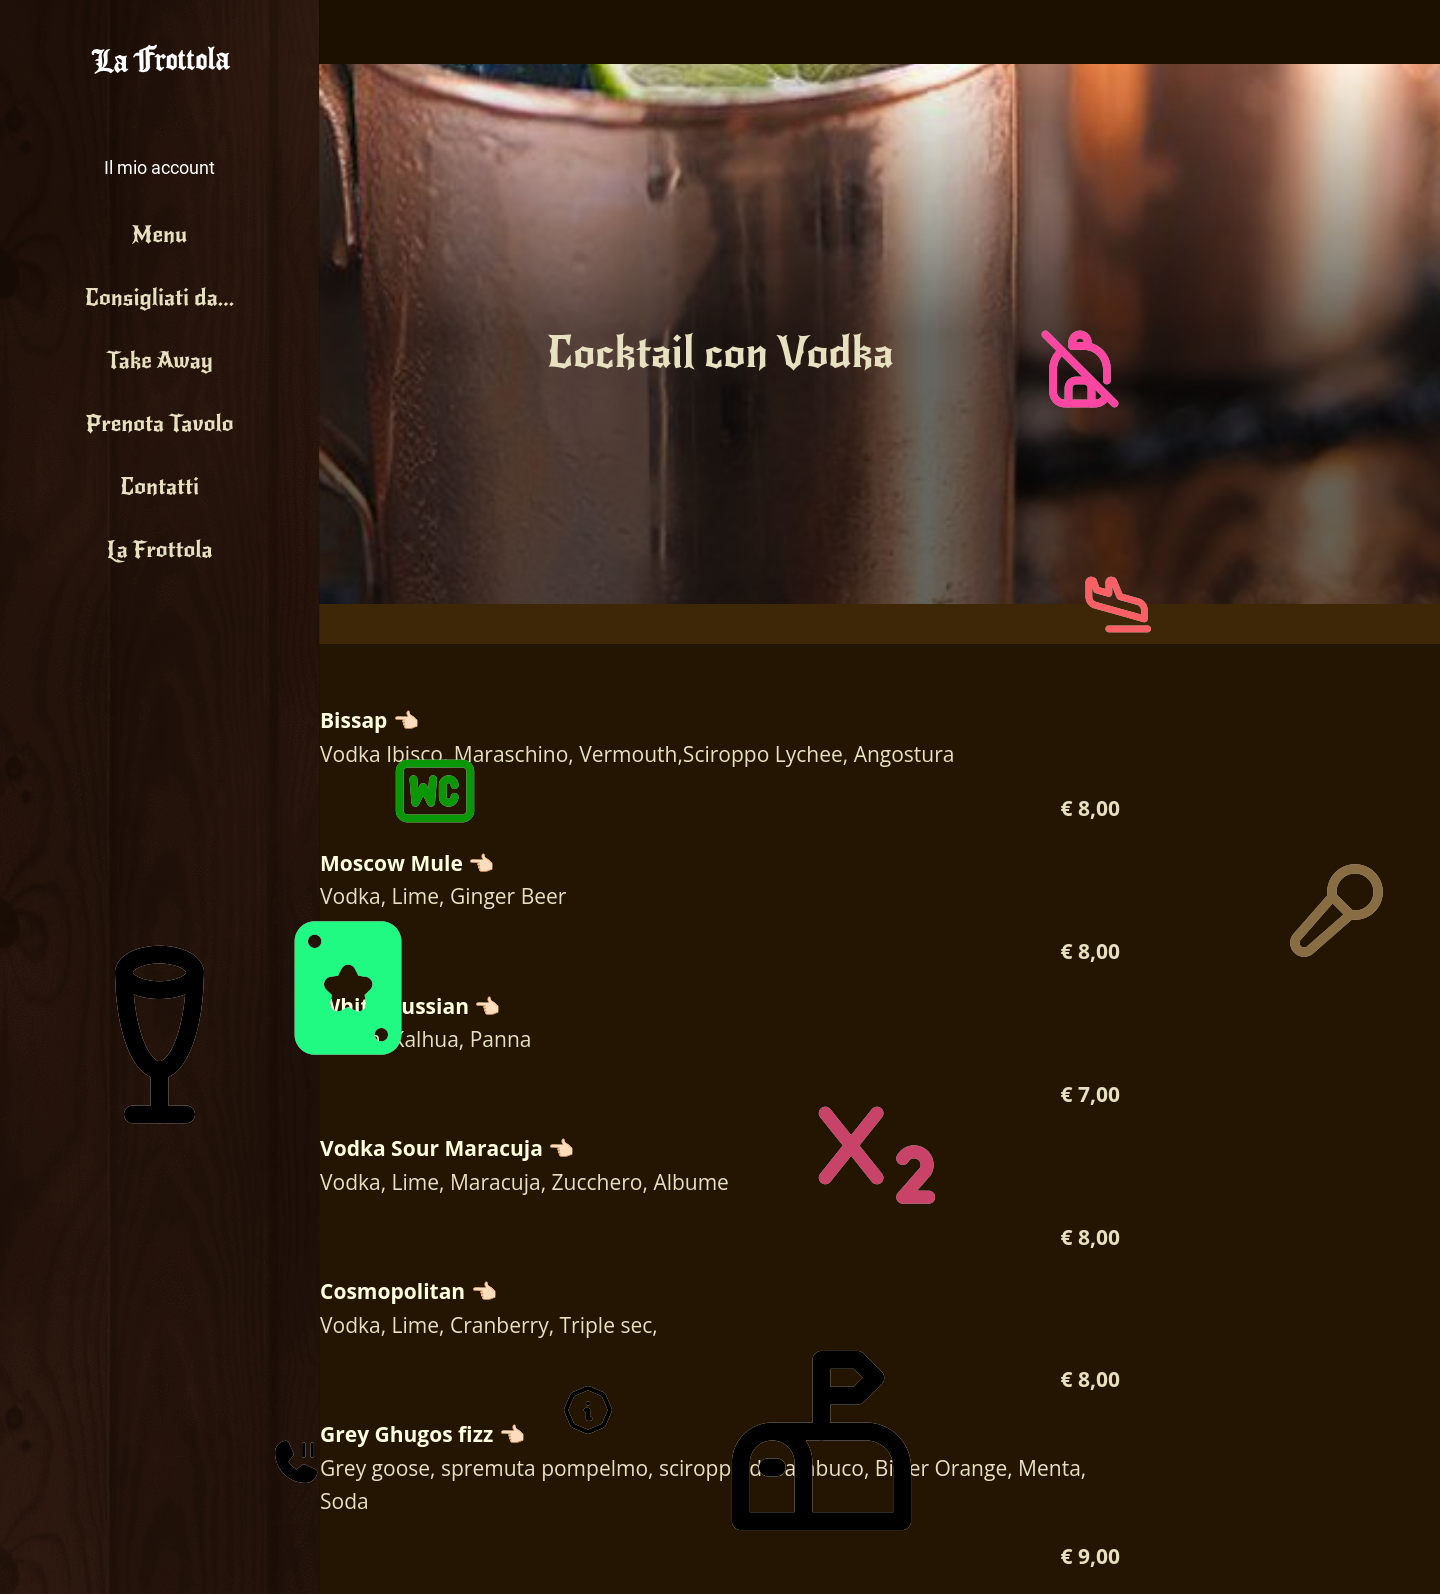 This screenshot has height=1594, width=1440. What do you see at coordinates (348, 988) in the screenshot?
I see `view starred or favorite playing cards` at bounding box center [348, 988].